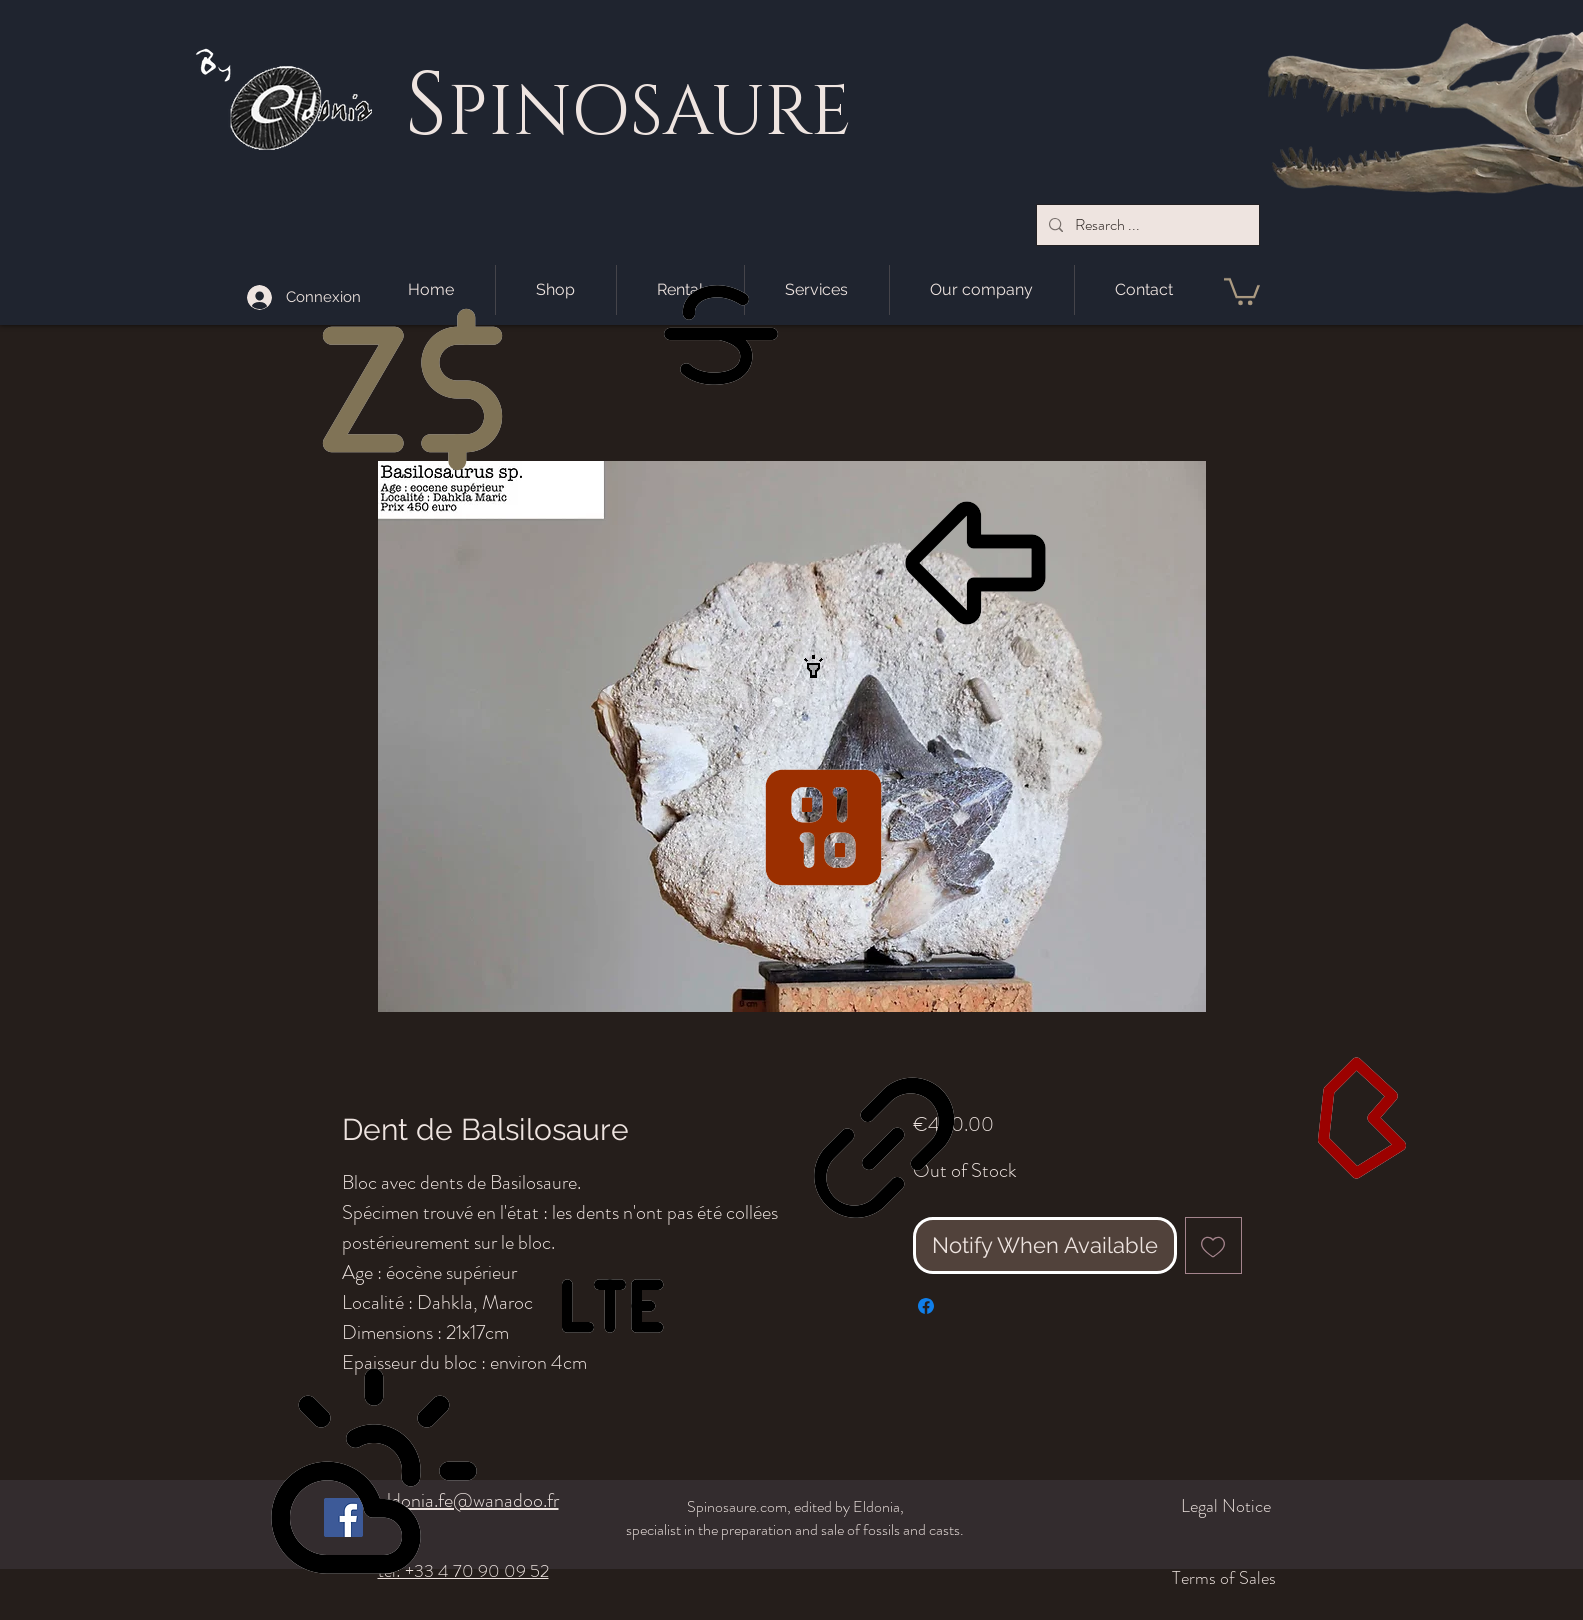 This screenshot has width=1583, height=1620. Describe the element at coordinates (823, 827) in the screenshot. I see `view binary or raw data` at that location.